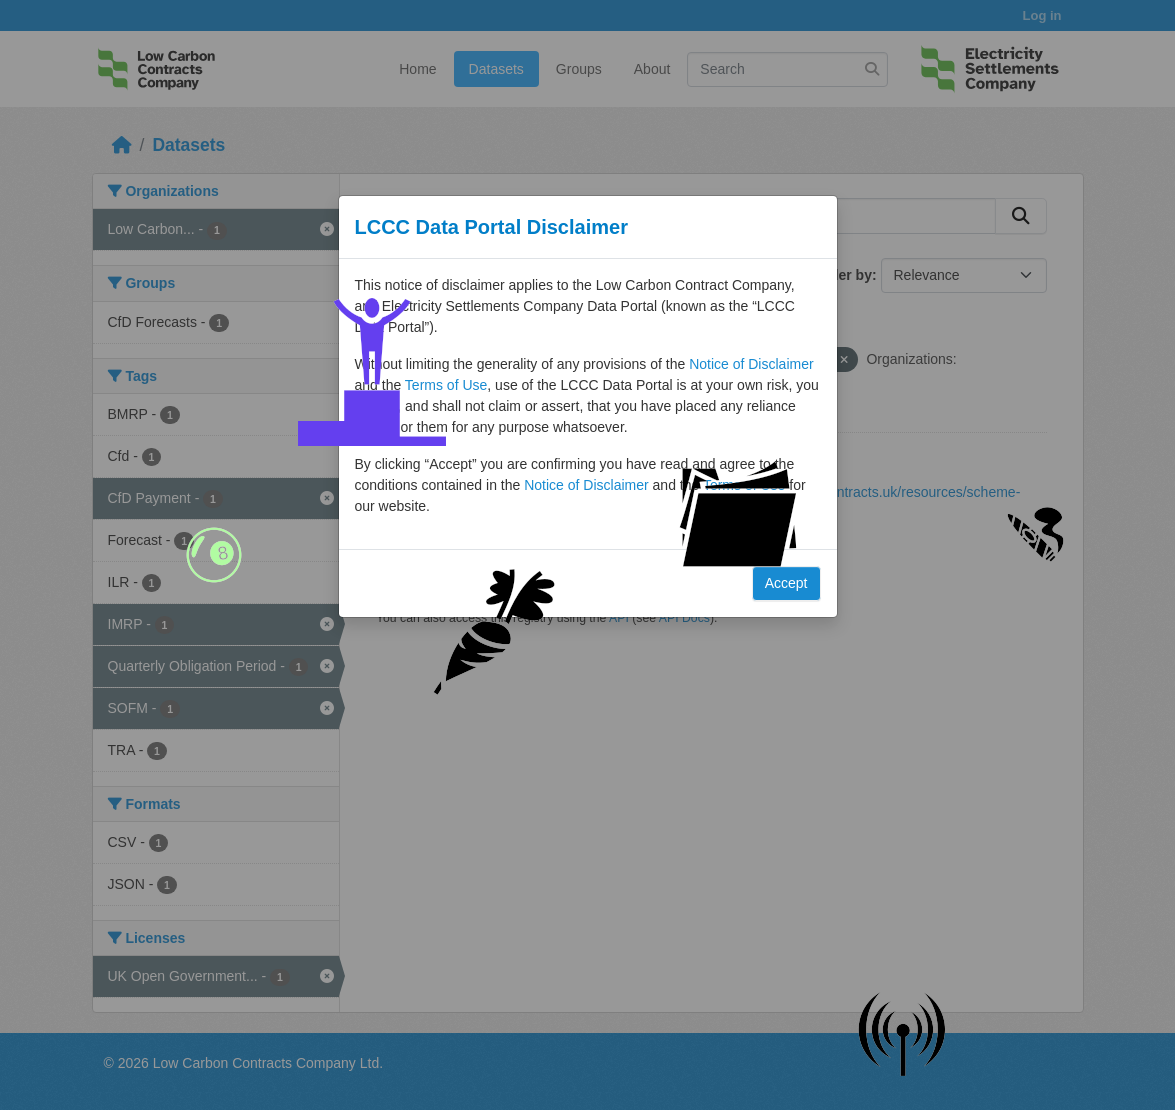  What do you see at coordinates (214, 555) in the screenshot?
I see `play billiards or pool game` at bounding box center [214, 555].